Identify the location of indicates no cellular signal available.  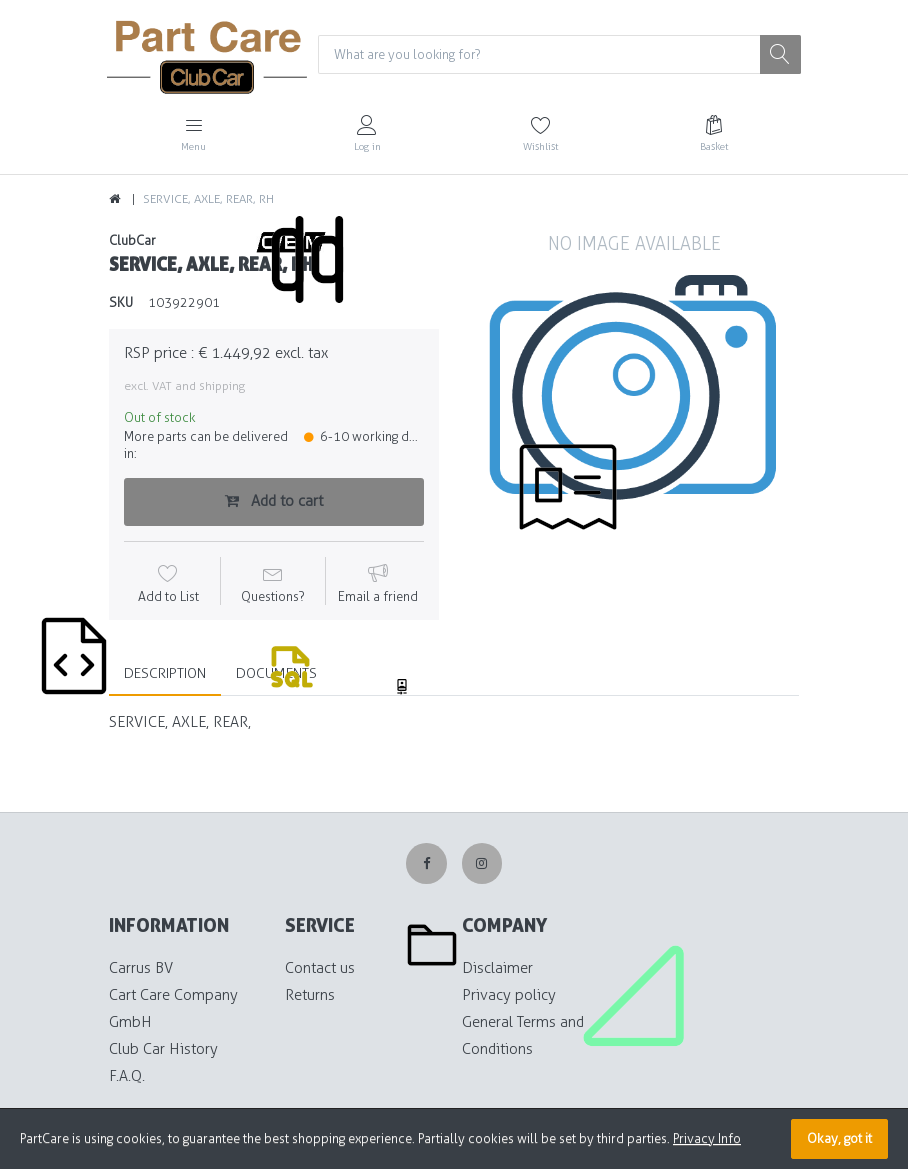
(642, 1000).